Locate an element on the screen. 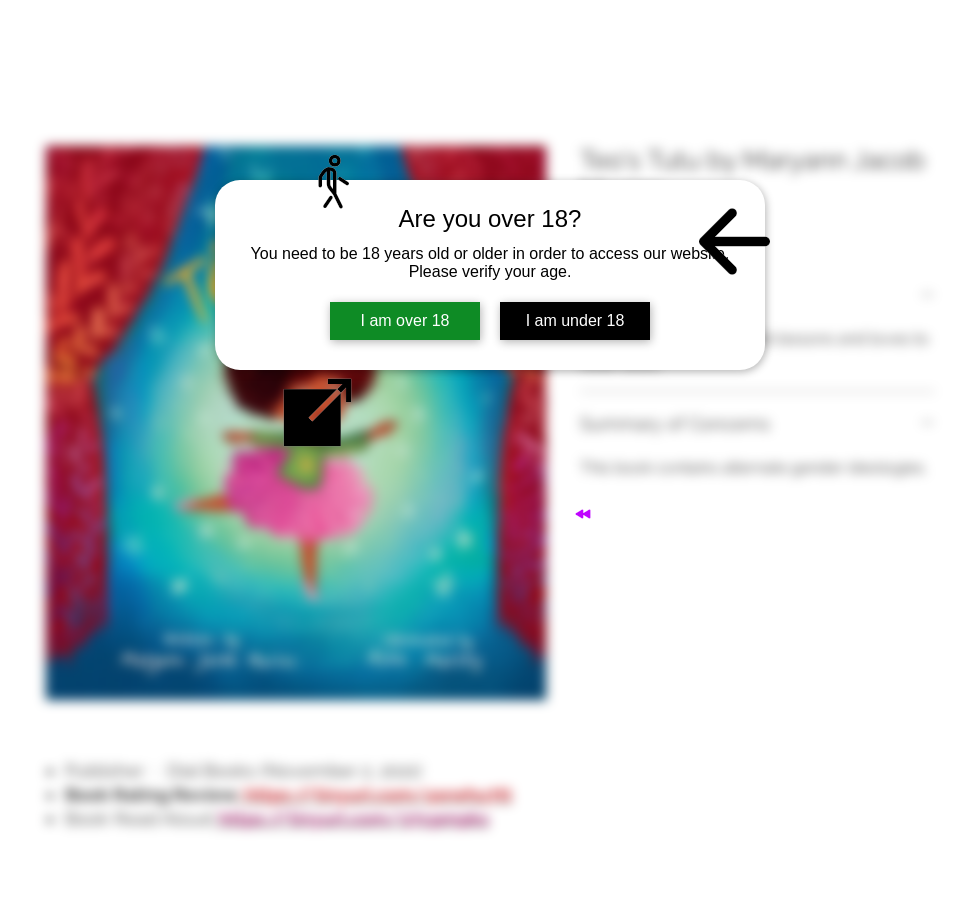  go back to the previous screen is located at coordinates (734, 241).